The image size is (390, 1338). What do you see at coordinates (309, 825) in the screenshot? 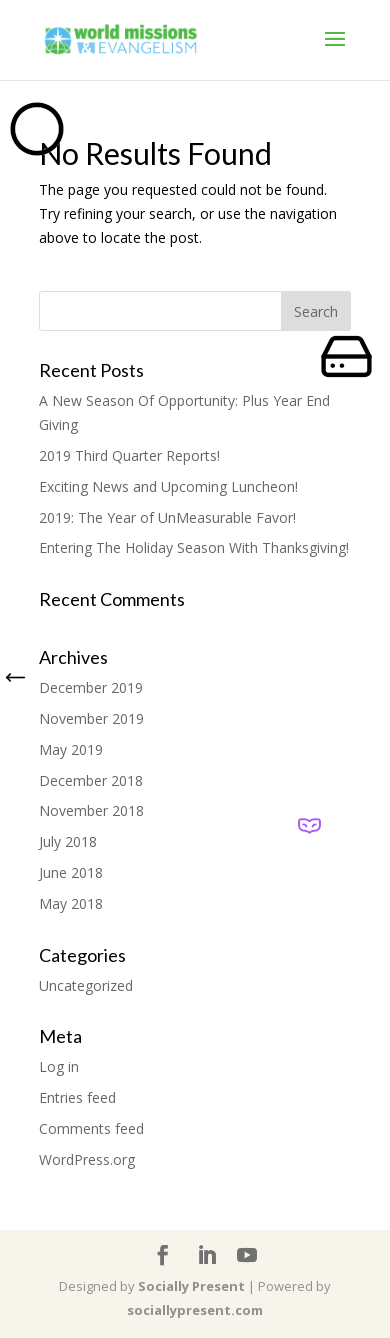
I see `enable incognito or private browsing mode` at bounding box center [309, 825].